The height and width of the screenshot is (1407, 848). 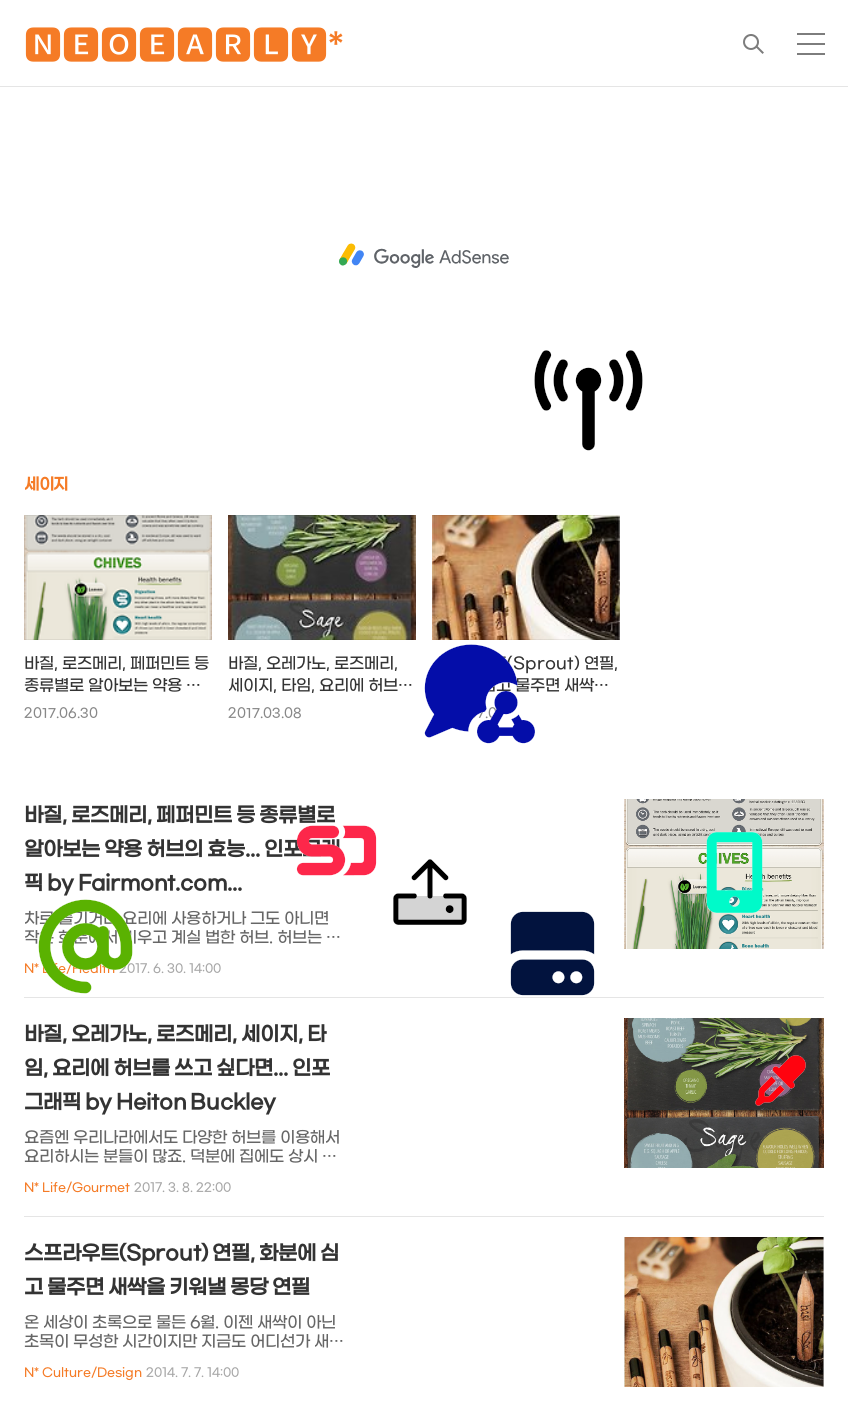 What do you see at coordinates (336, 850) in the screenshot?
I see `speaker deck logo` at bounding box center [336, 850].